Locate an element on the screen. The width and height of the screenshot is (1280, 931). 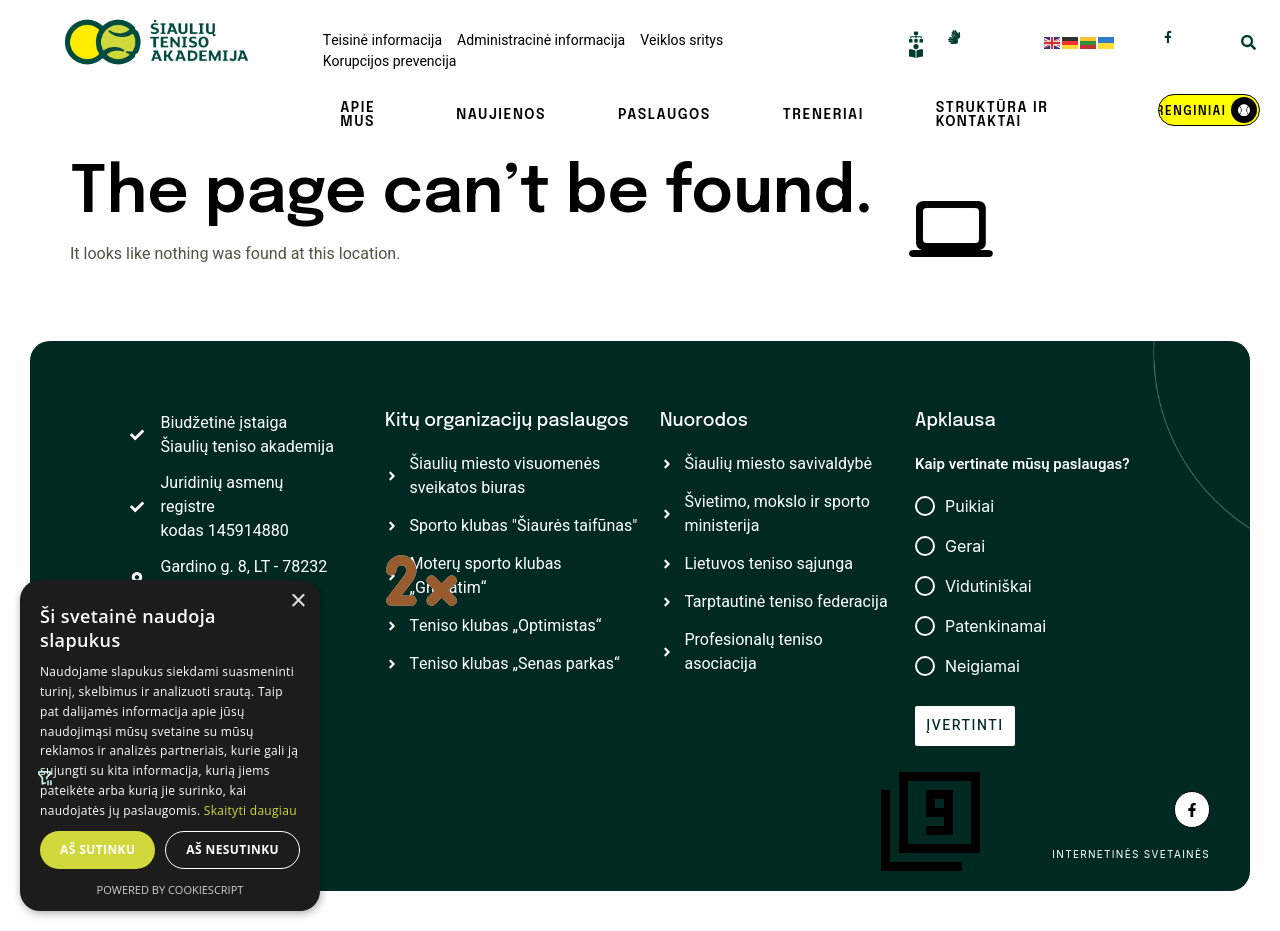
apply 2x multiplier to current value is located at coordinates (421, 580).